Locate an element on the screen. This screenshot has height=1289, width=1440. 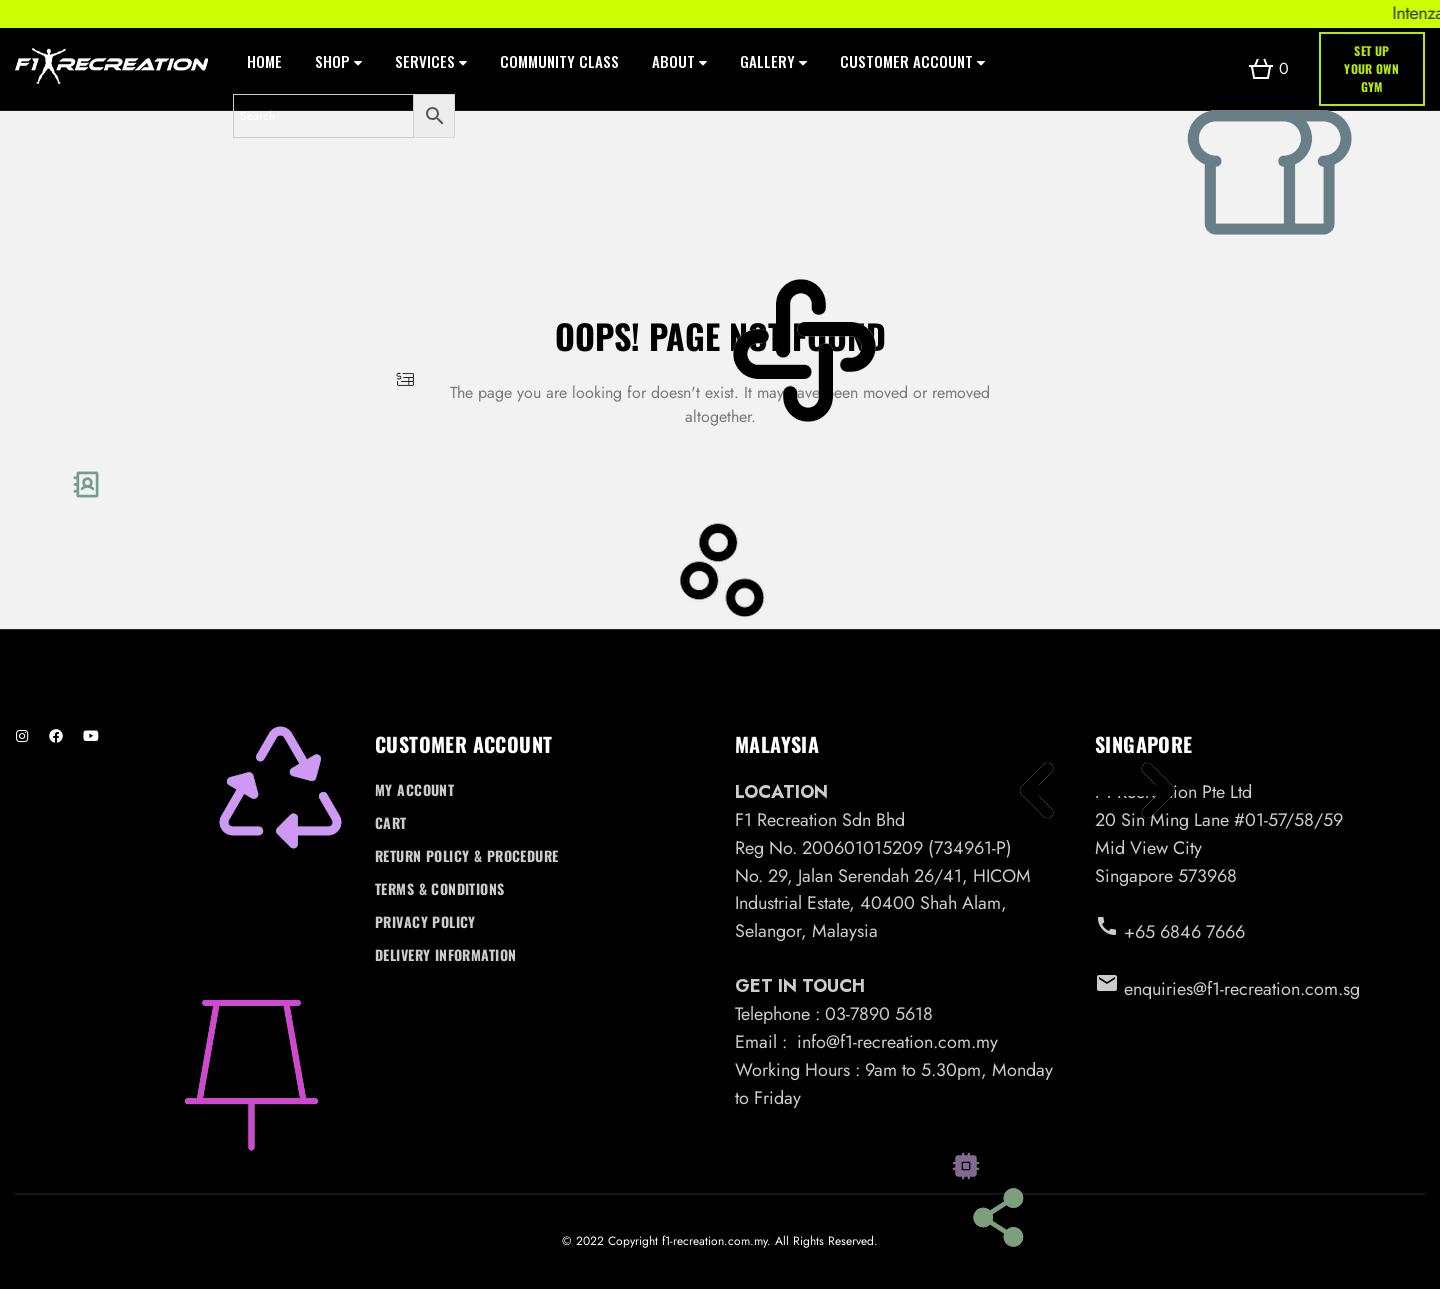
access your contacts list is located at coordinates (86, 484).